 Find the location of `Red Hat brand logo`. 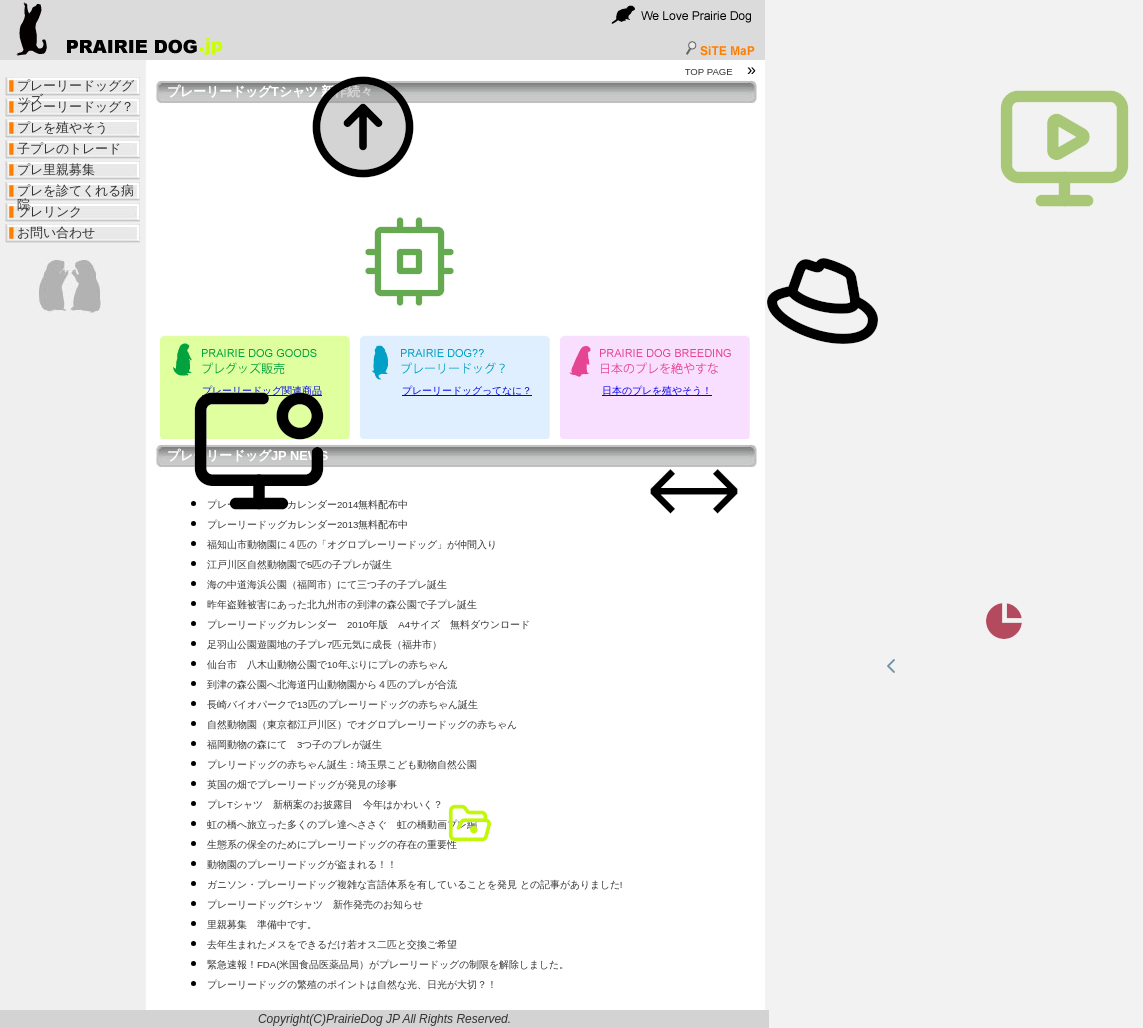

Red Hat brand logo is located at coordinates (822, 298).